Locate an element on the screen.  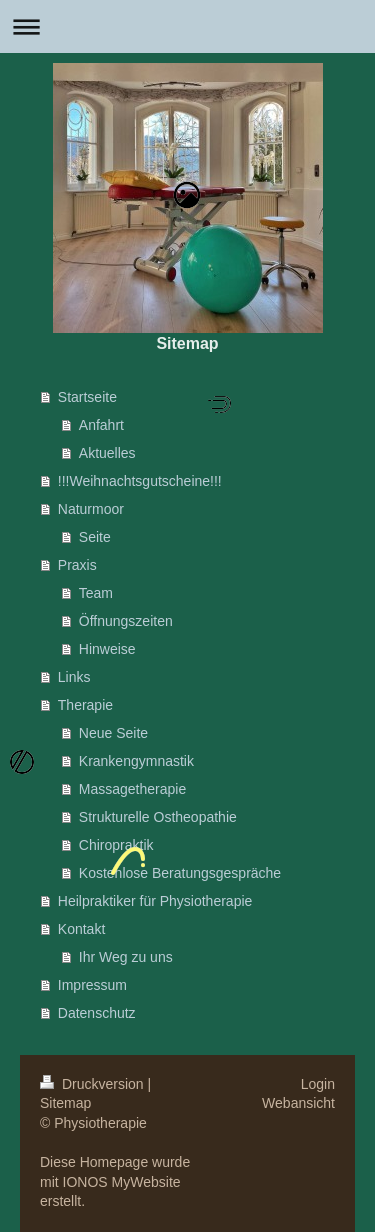
odin programming language logo is located at coordinates (22, 762).